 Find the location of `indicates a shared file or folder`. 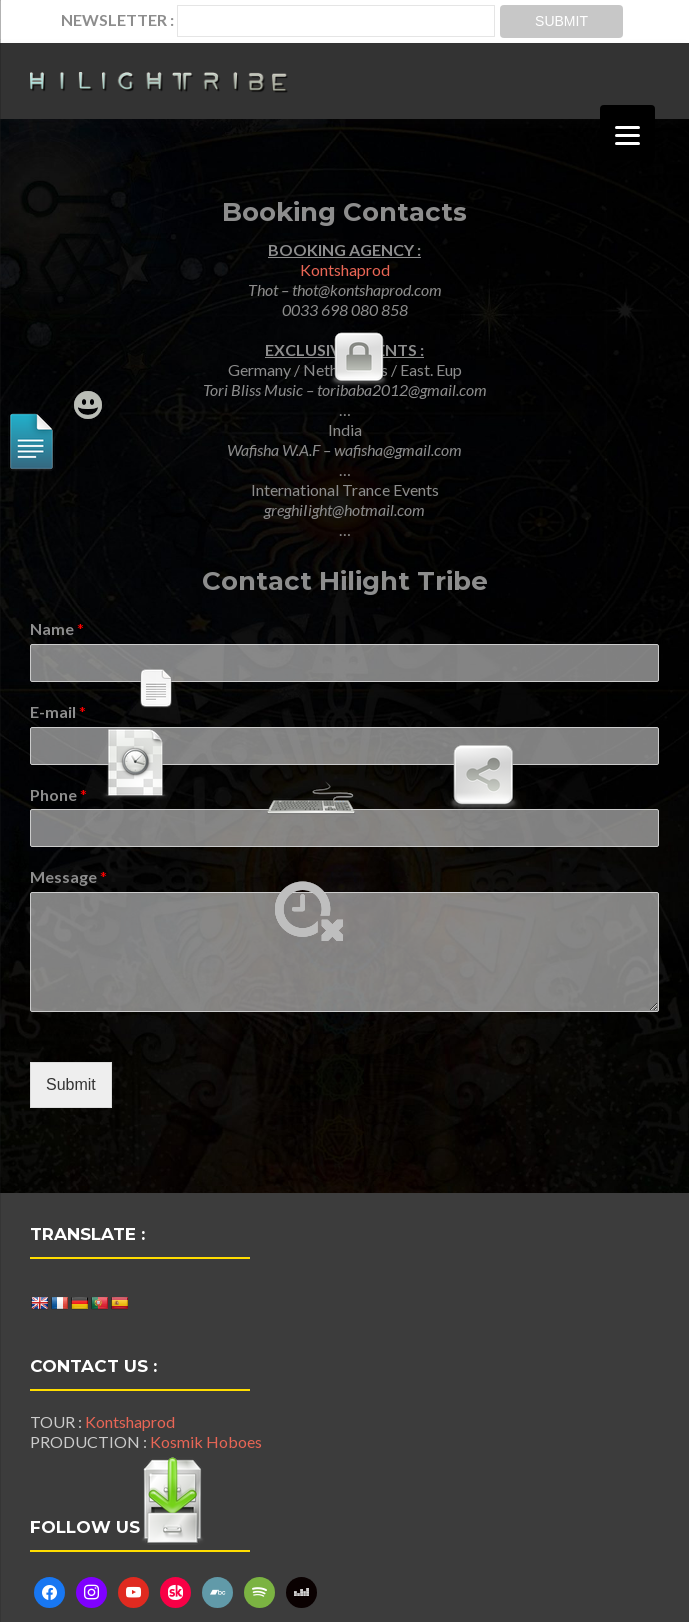

indicates a shared file or folder is located at coordinates (484, 778).